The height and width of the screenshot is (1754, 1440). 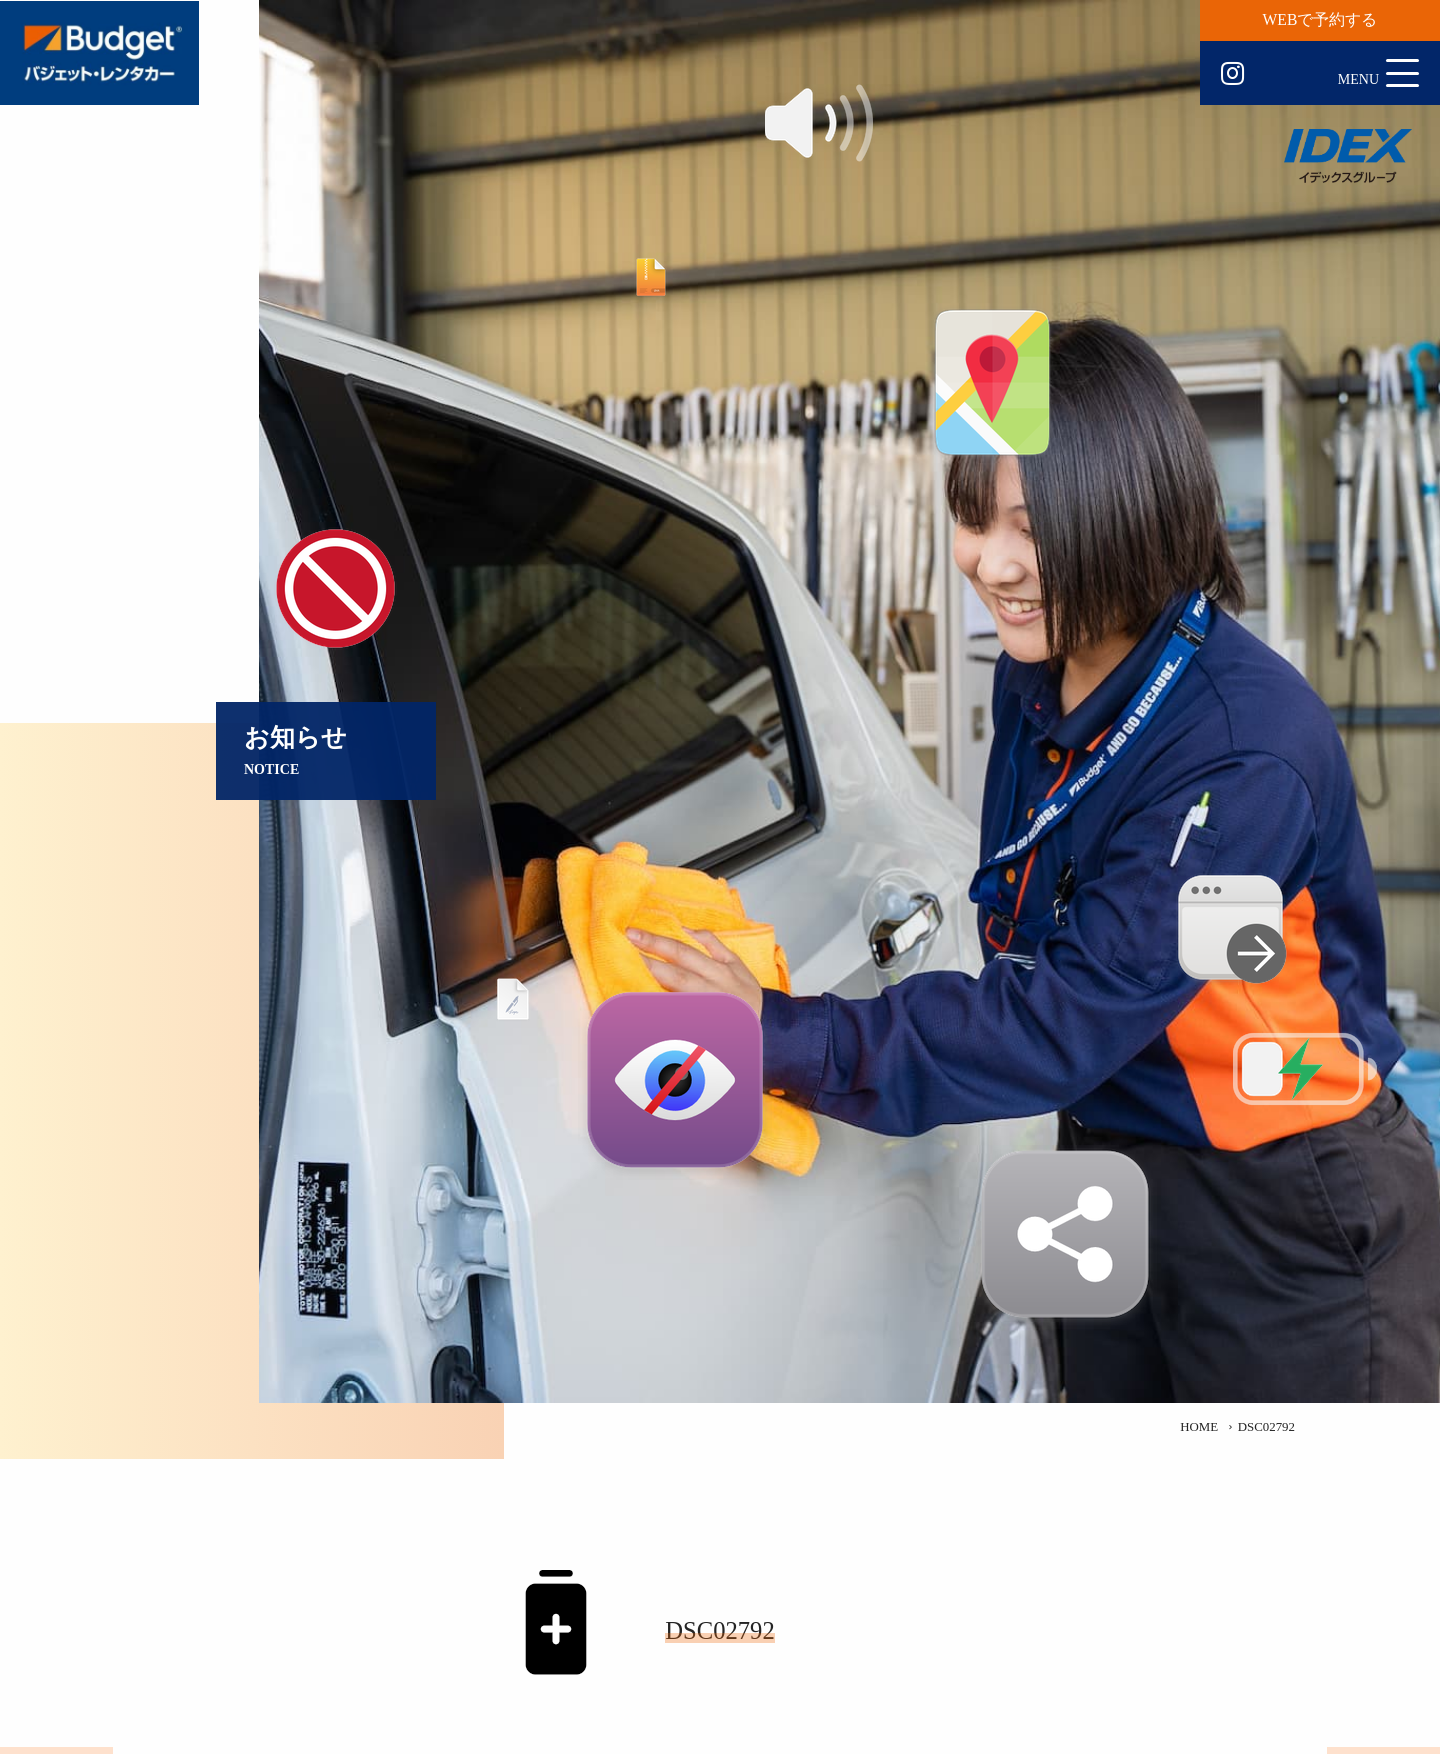 What do you see at coordinates (1305, 1069) in the screenshot?
I see `battery at 30% and currently charging` at bounding box center [1305, 1069].